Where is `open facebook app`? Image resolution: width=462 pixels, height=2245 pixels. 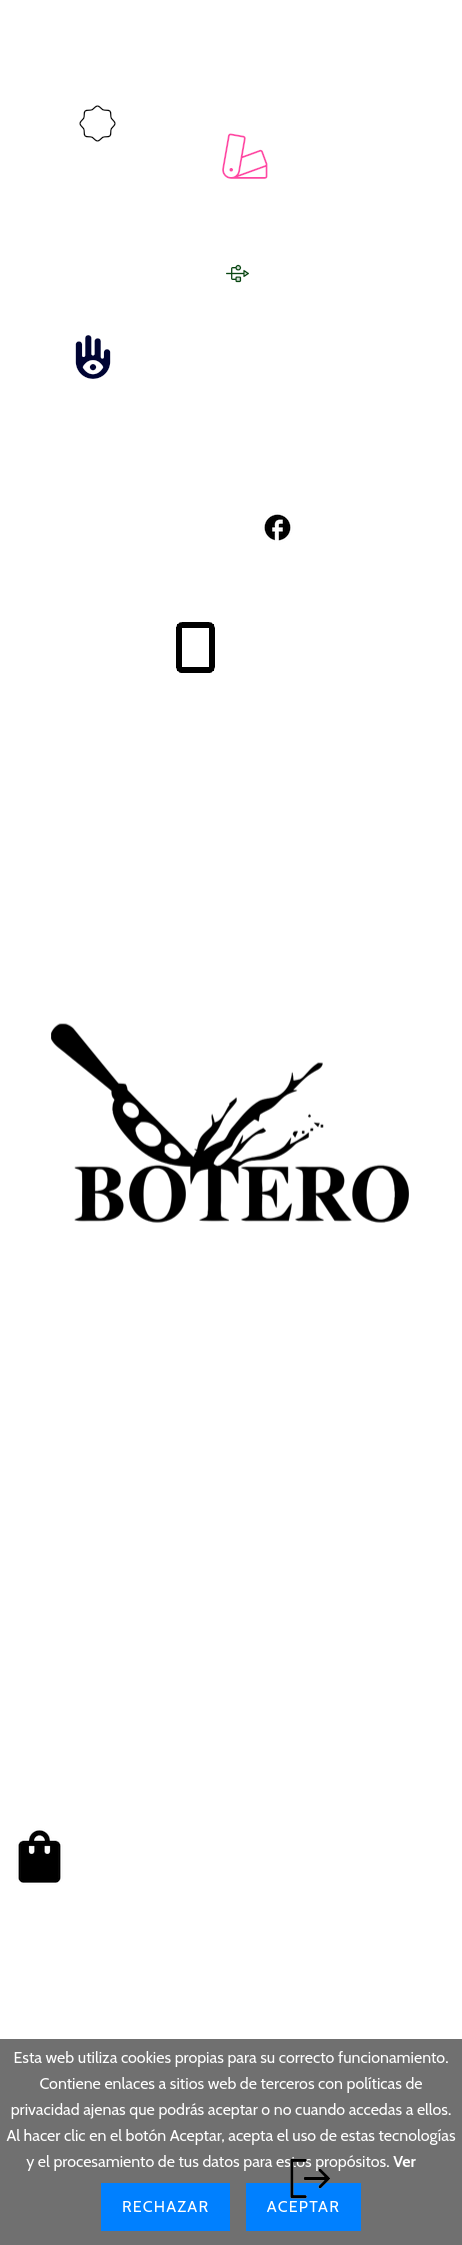
open facebook app is located at coordinates (277, 527).